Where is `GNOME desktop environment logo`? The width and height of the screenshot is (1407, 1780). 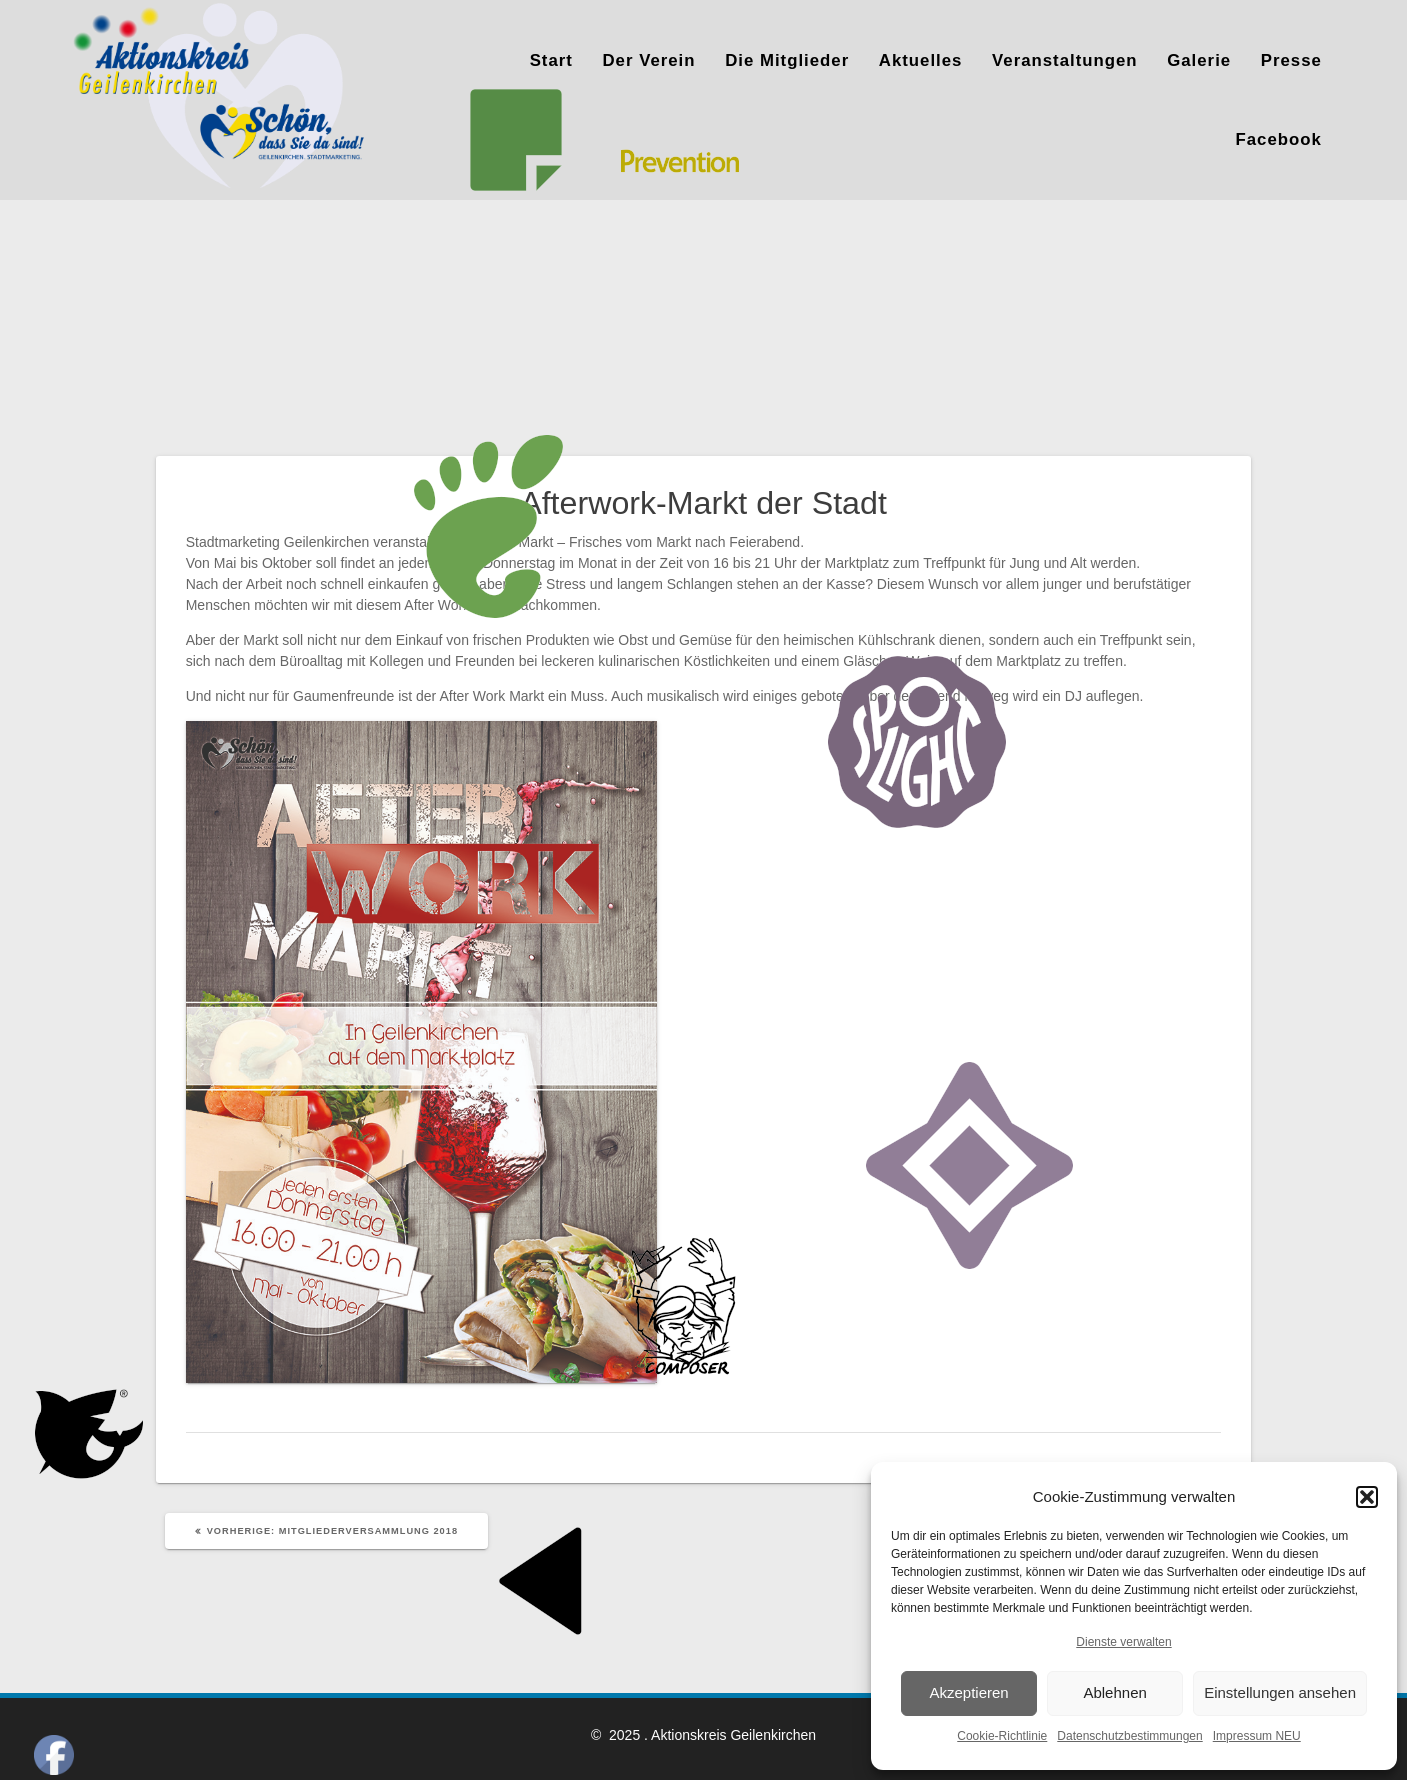
GNOME desktop environment logo is located at coordinates (488, 526).